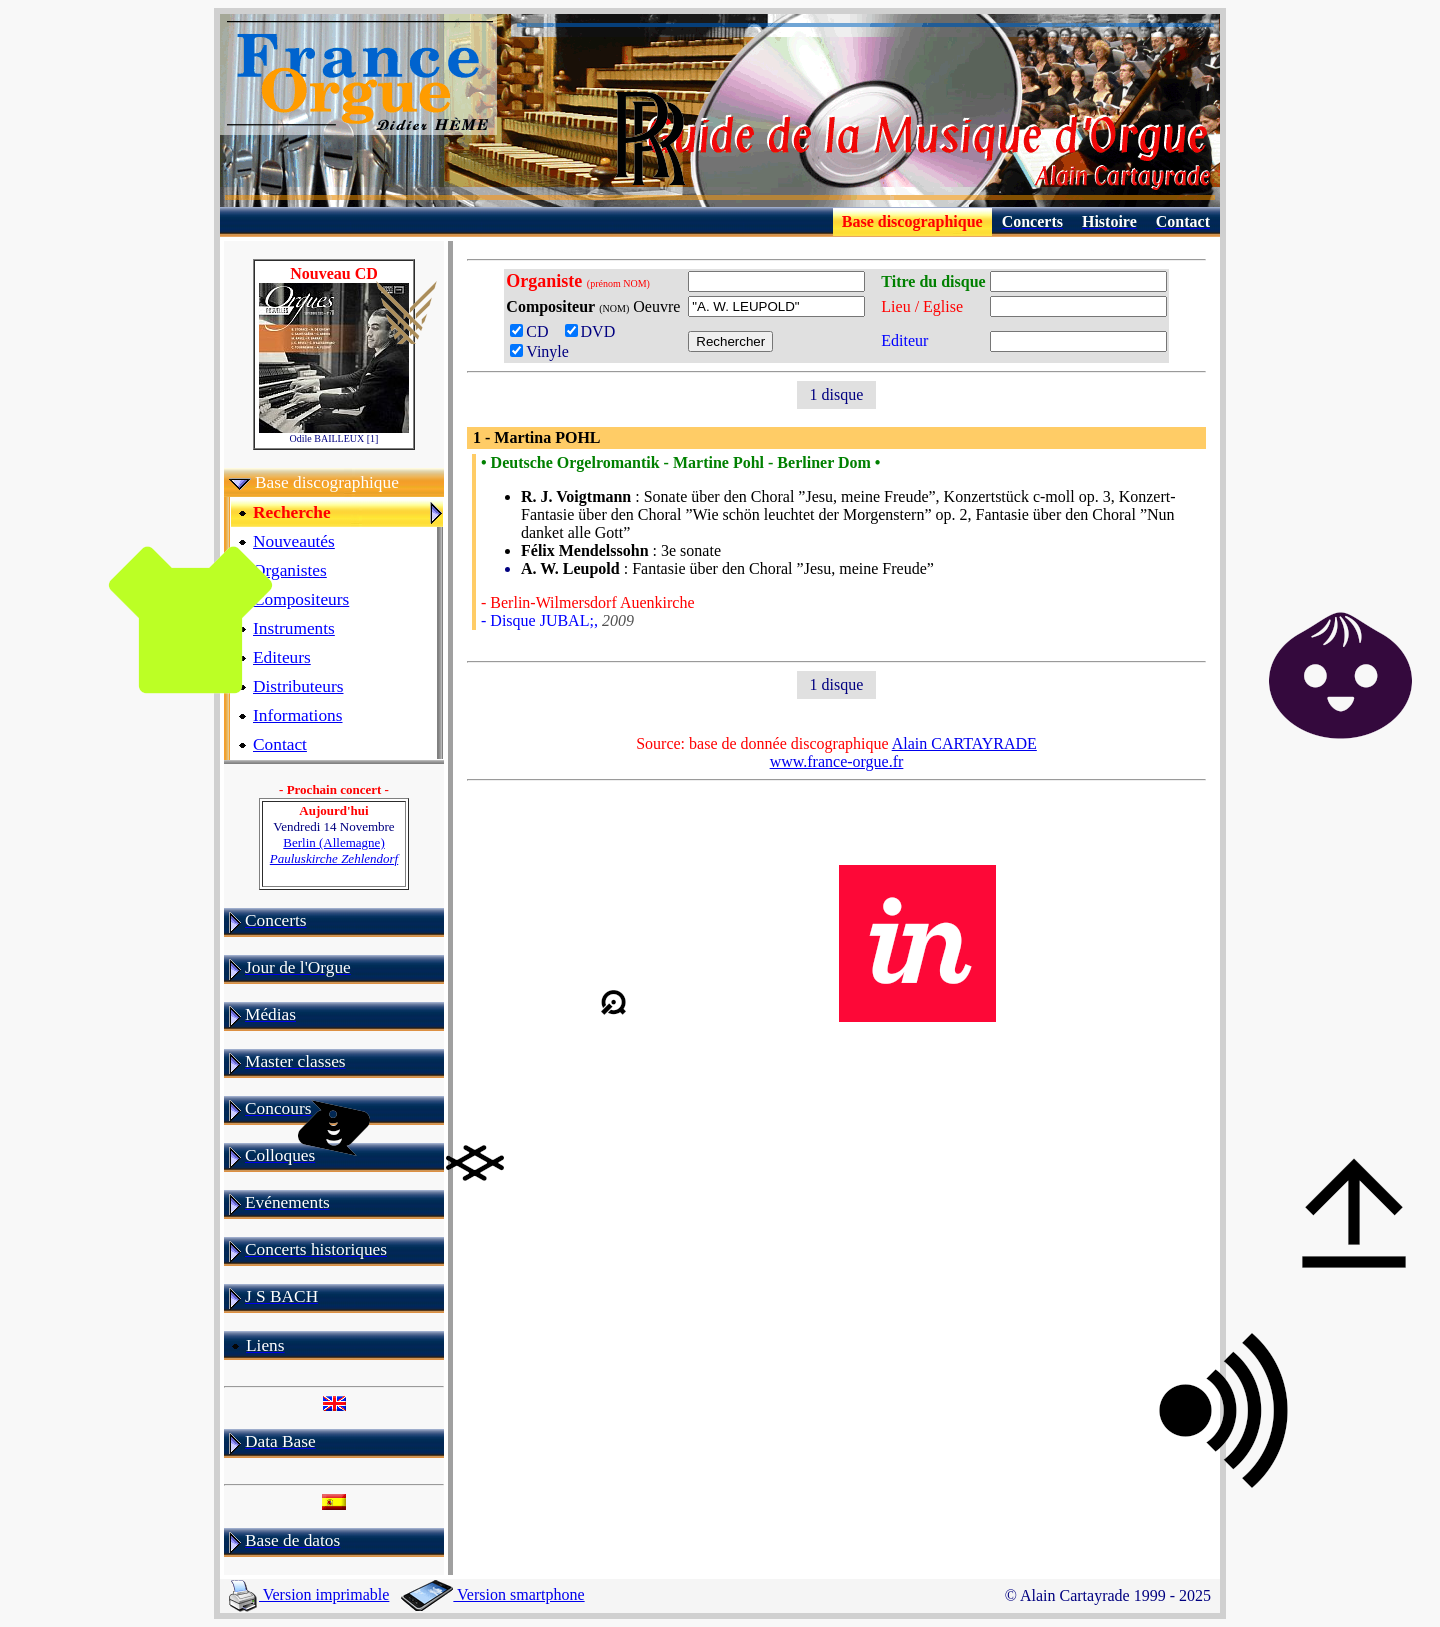  I want to click on indicates a project using the bun javascript runtime, so click(1340, 675).